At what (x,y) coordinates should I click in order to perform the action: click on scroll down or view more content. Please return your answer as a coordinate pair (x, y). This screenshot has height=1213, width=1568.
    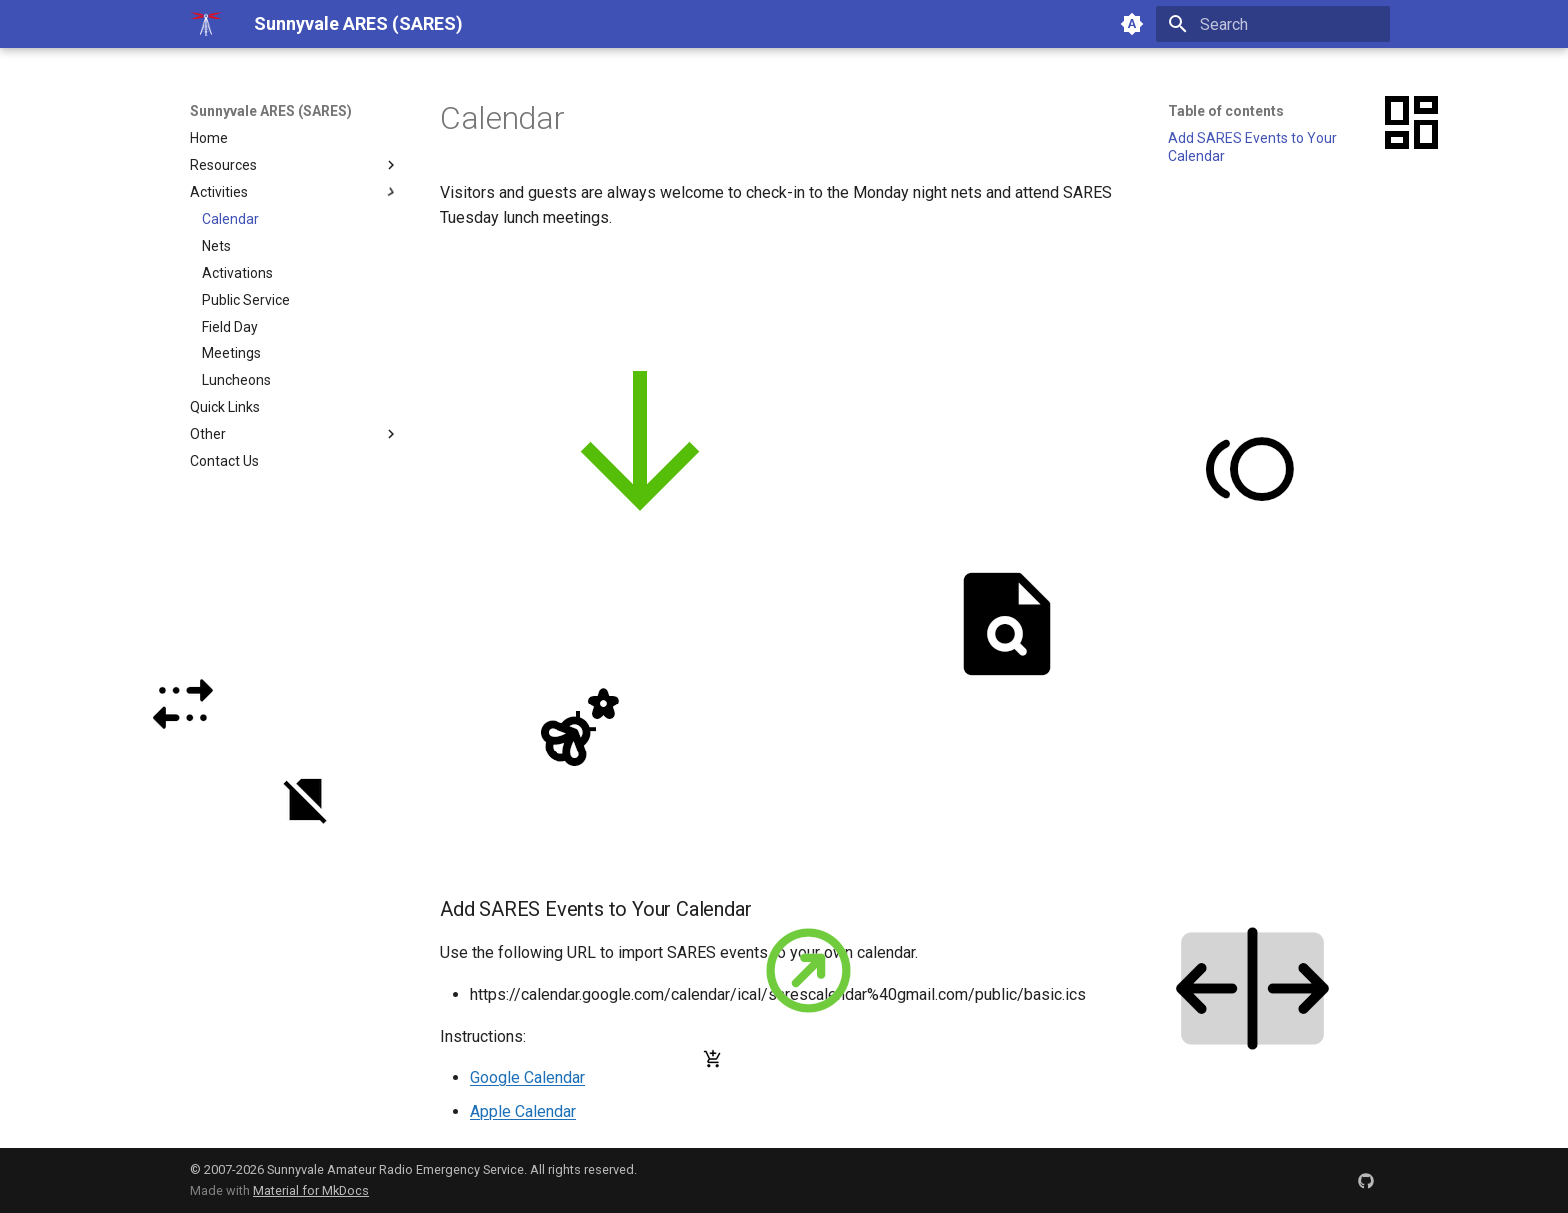
    Looking at the image, I should click on (640, 441).